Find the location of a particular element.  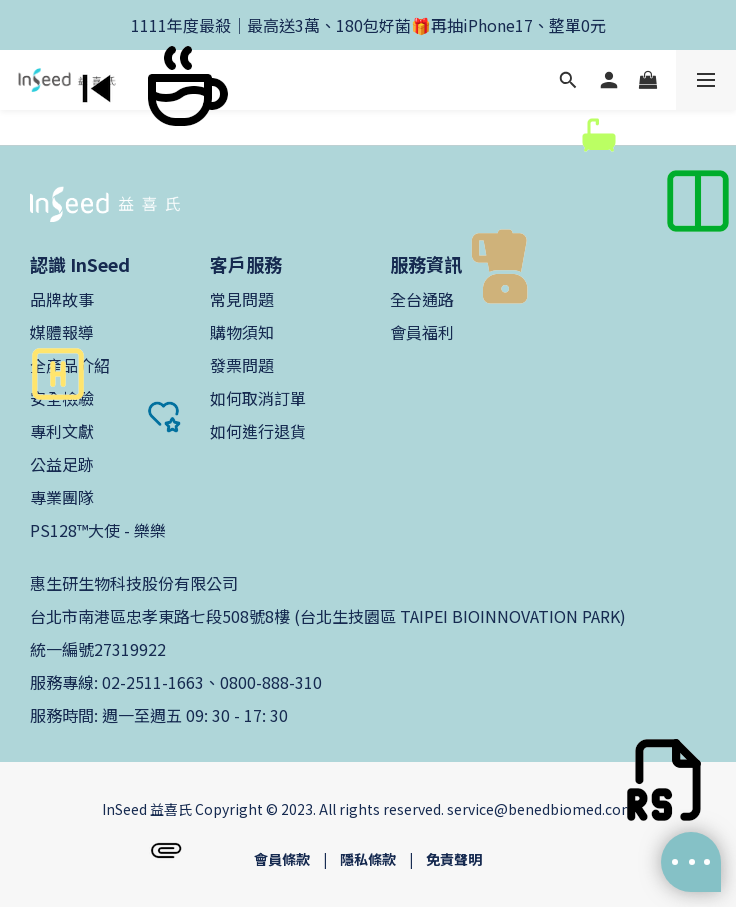

add item to favorites with priority rating is located at coordinates (163, 415).